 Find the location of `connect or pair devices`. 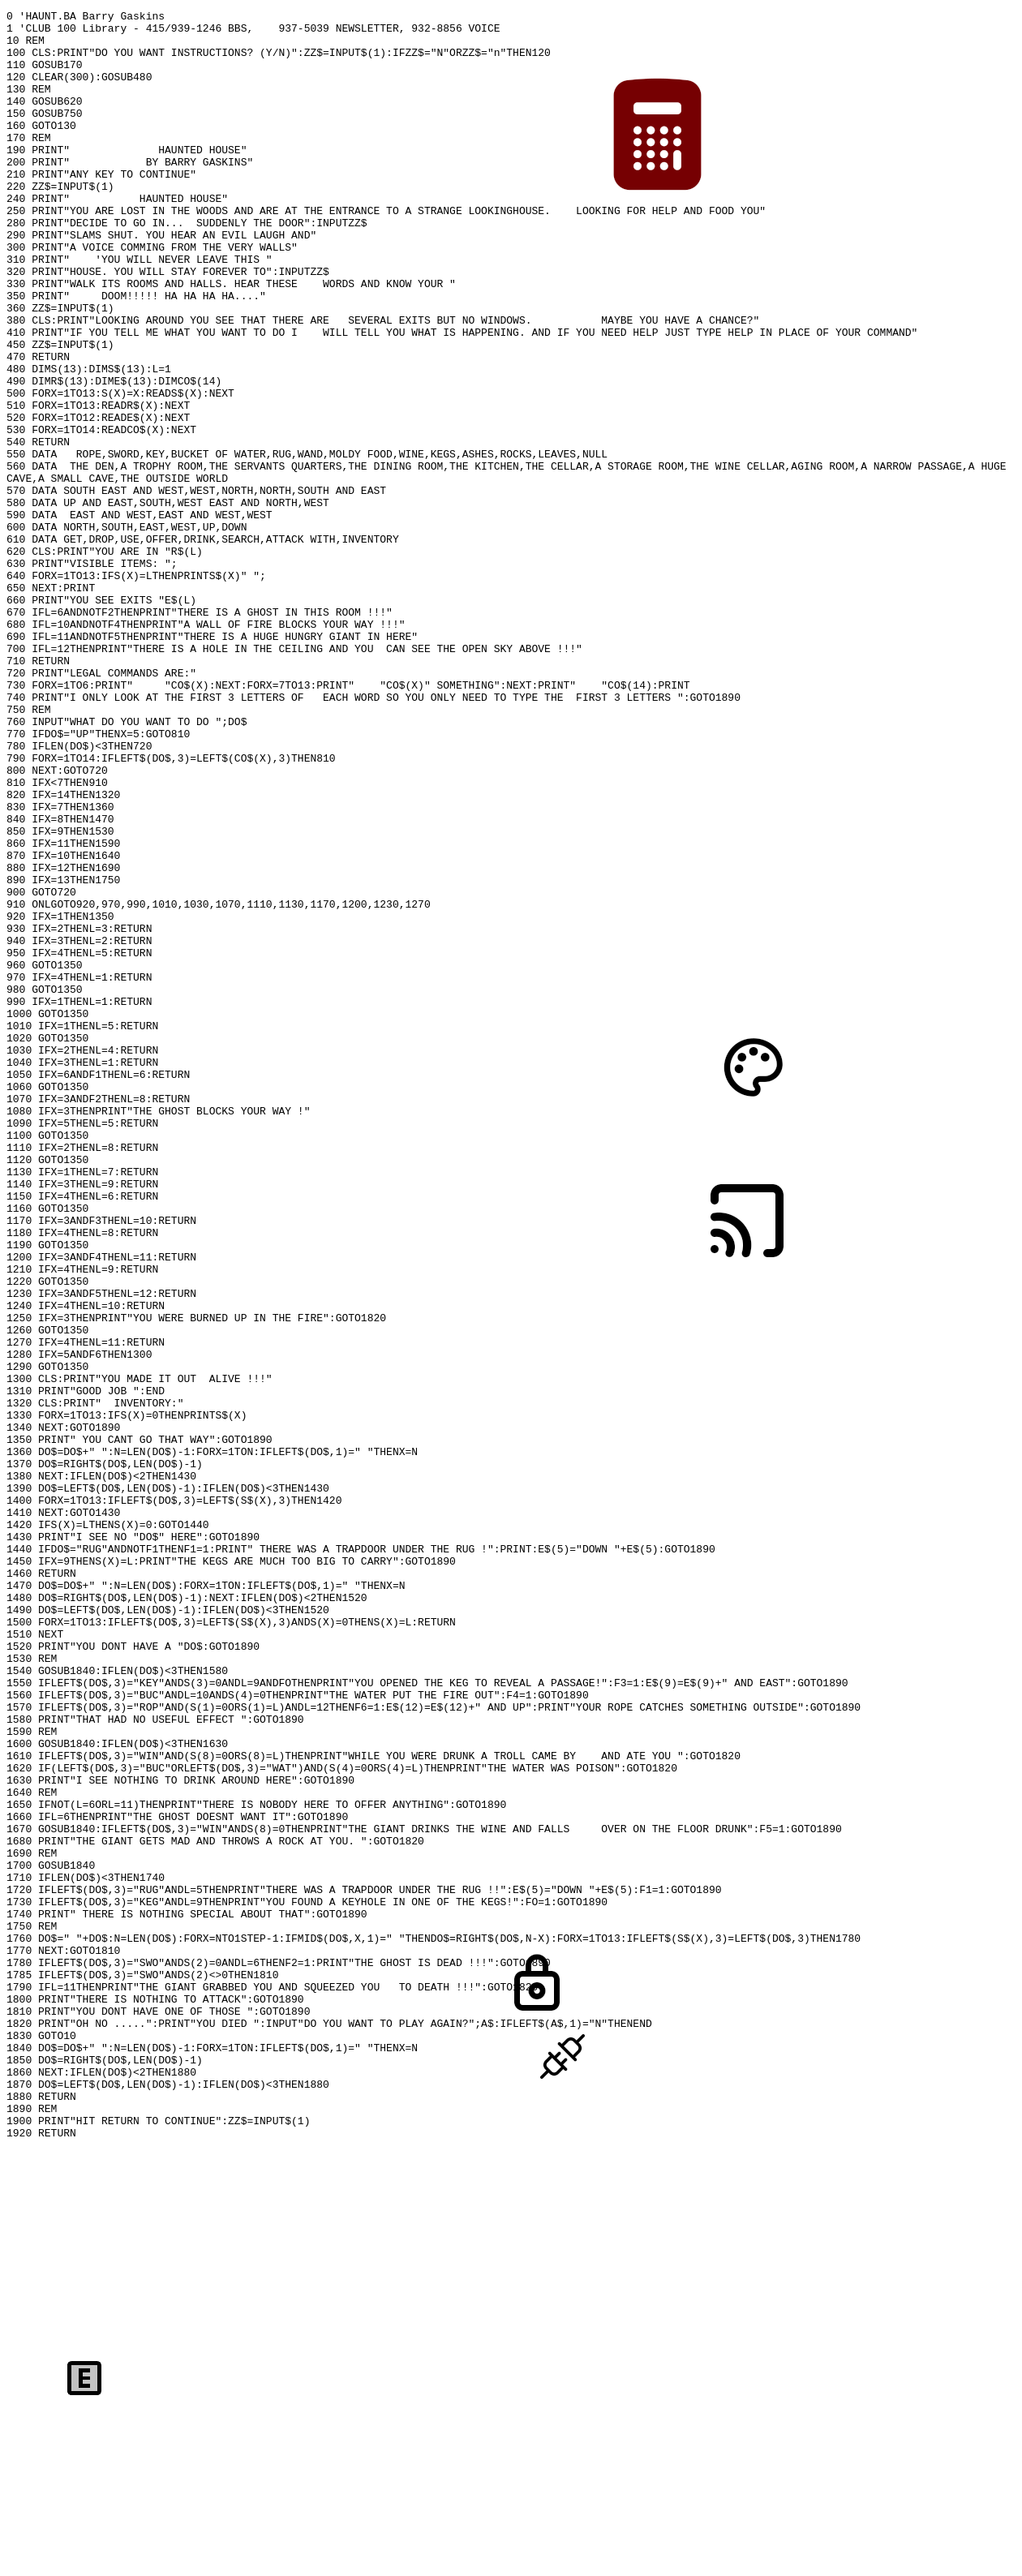

connect or pair devices is located at coordinates (562, 2056).